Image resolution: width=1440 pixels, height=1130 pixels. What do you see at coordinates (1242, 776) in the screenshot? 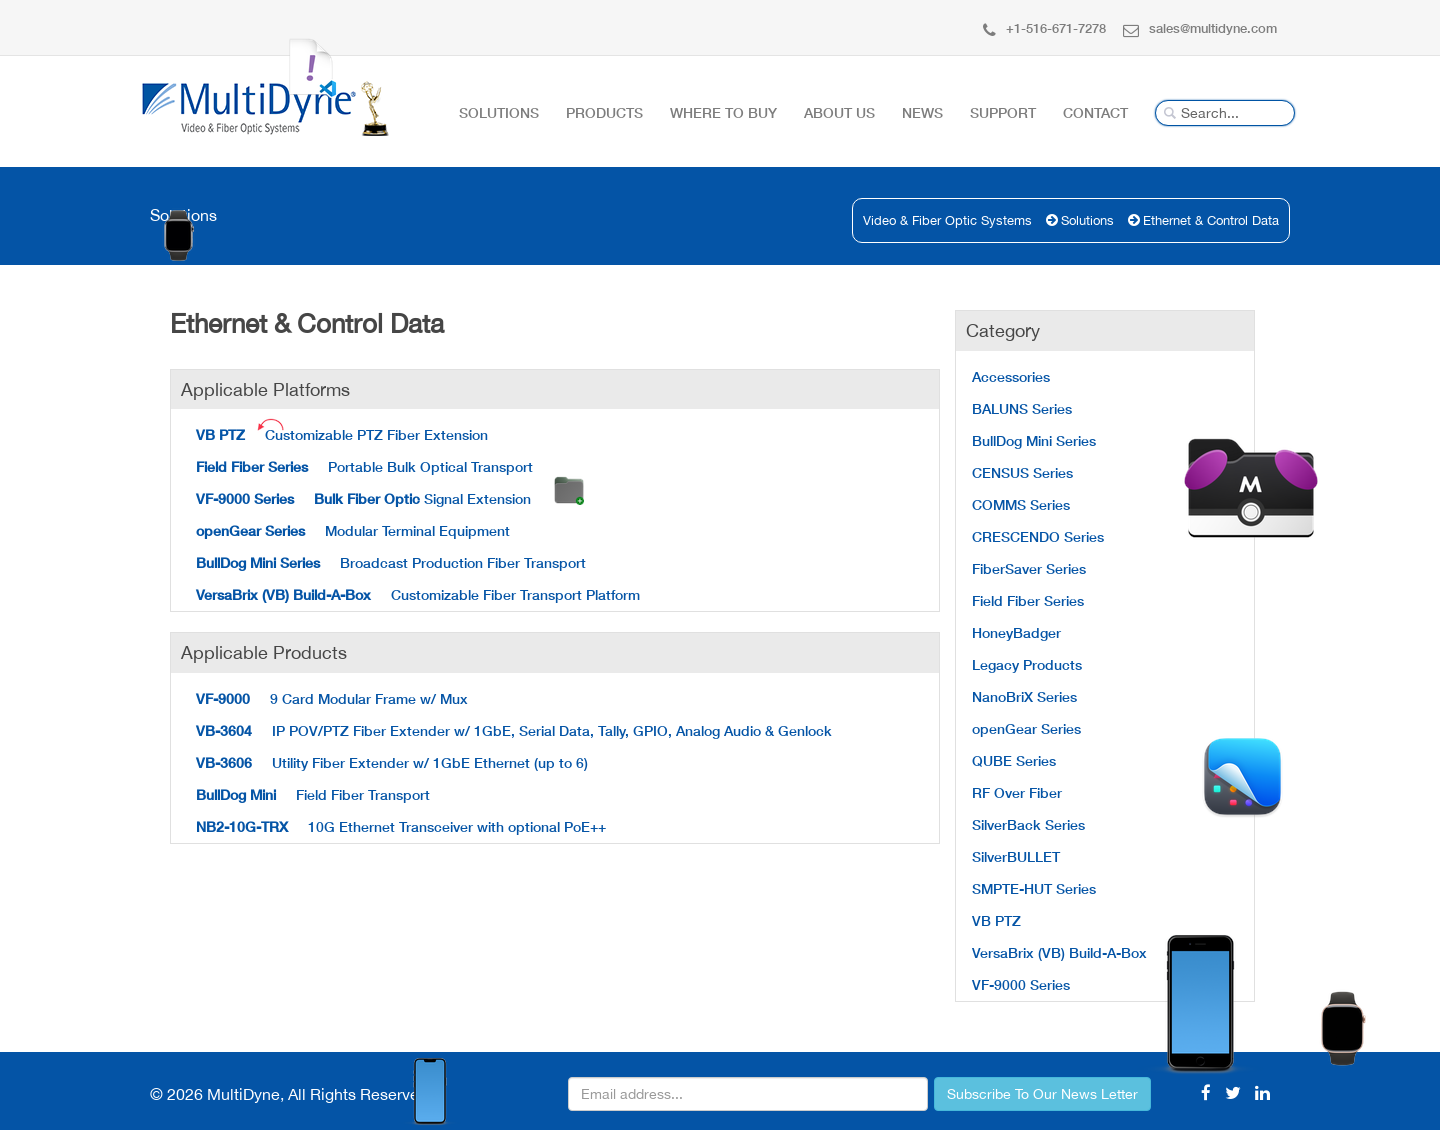
I see `open CleanShot X screen capture app` at bounding box center [1242, 776].